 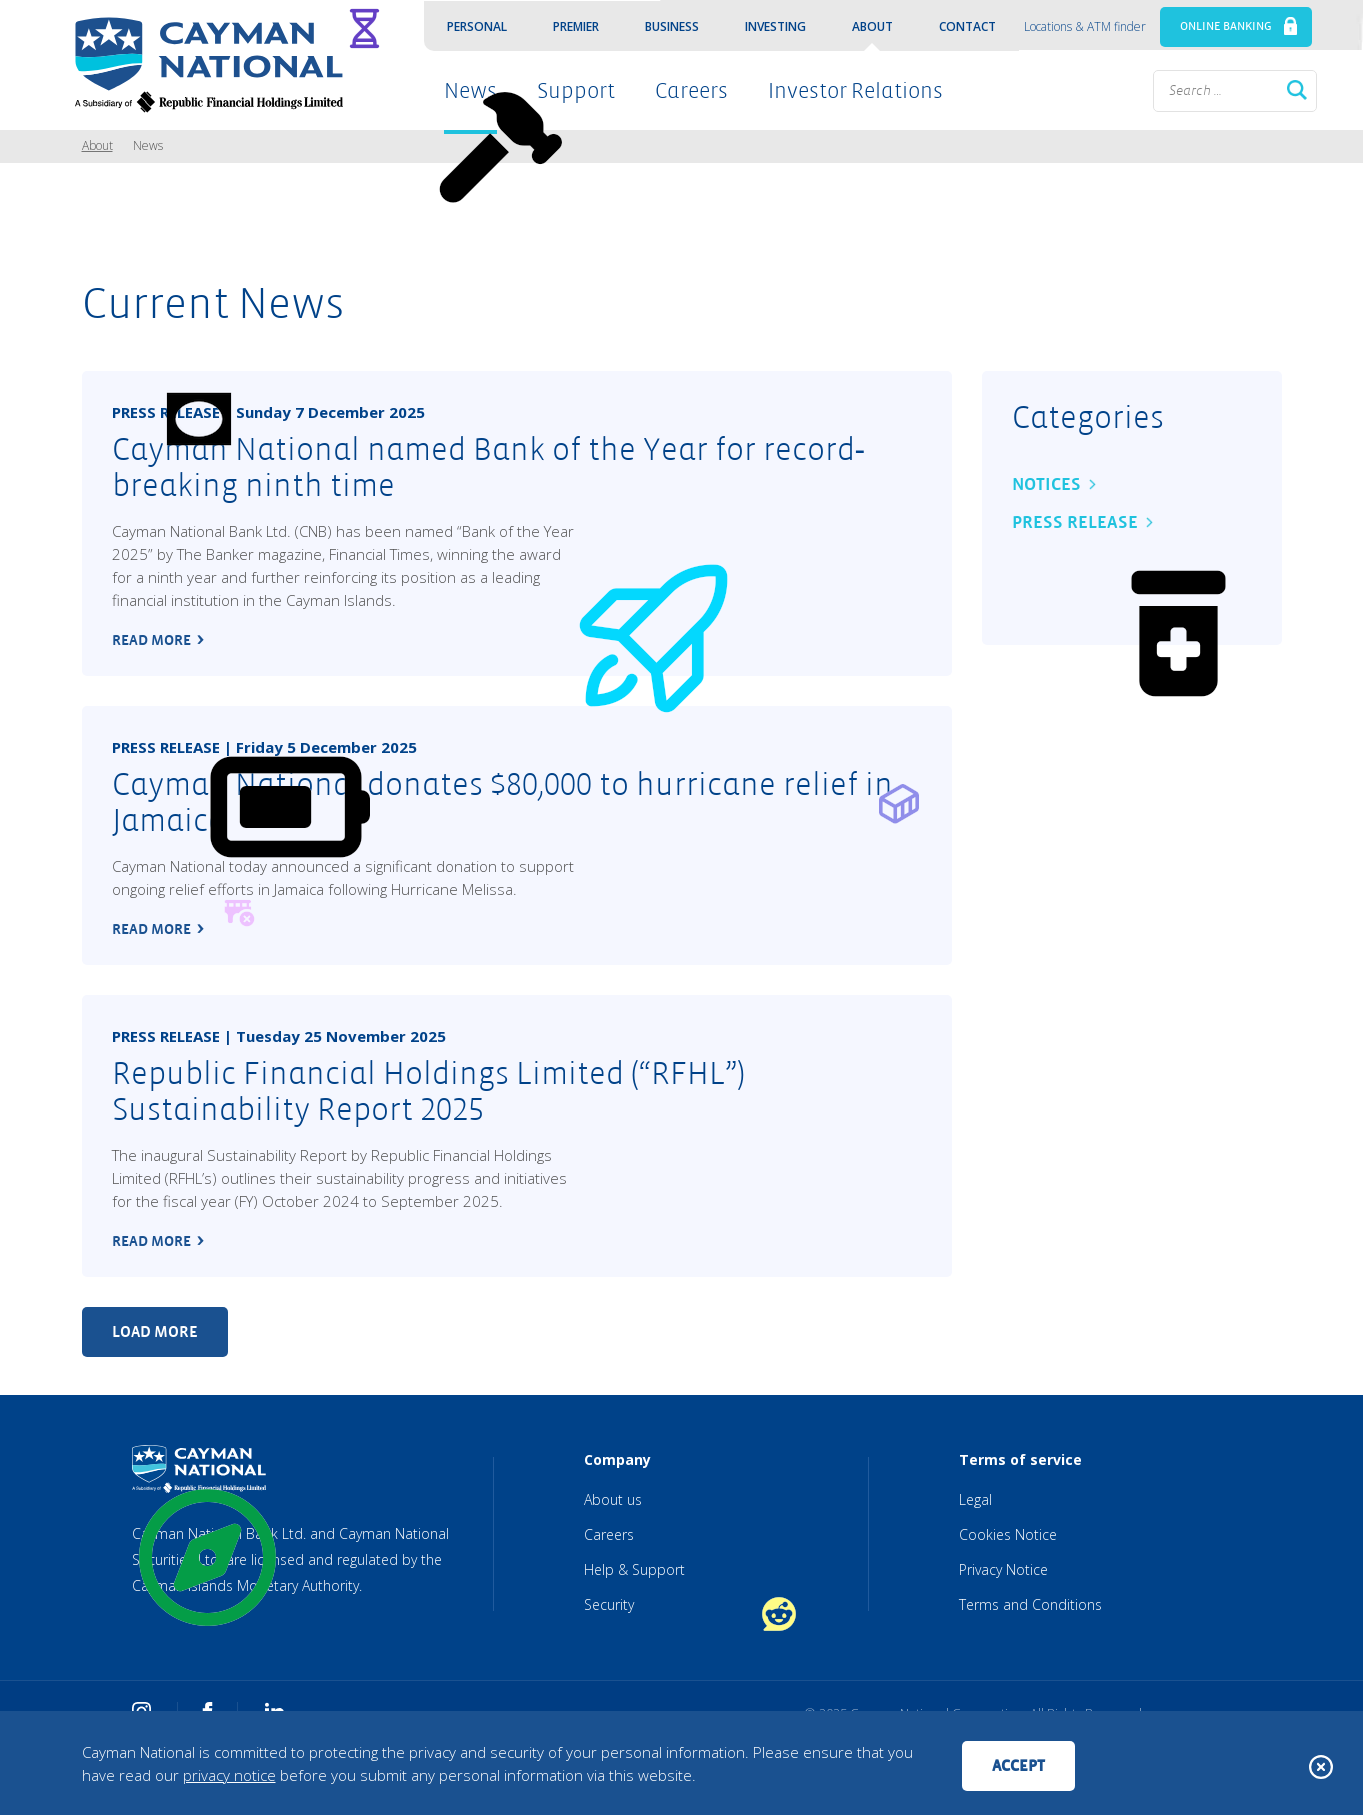 What do you see at coordinates (286, 807) in the screenshot?
I see `indicates battery level at approximately 80% charge` at bounding box center [286, 807].